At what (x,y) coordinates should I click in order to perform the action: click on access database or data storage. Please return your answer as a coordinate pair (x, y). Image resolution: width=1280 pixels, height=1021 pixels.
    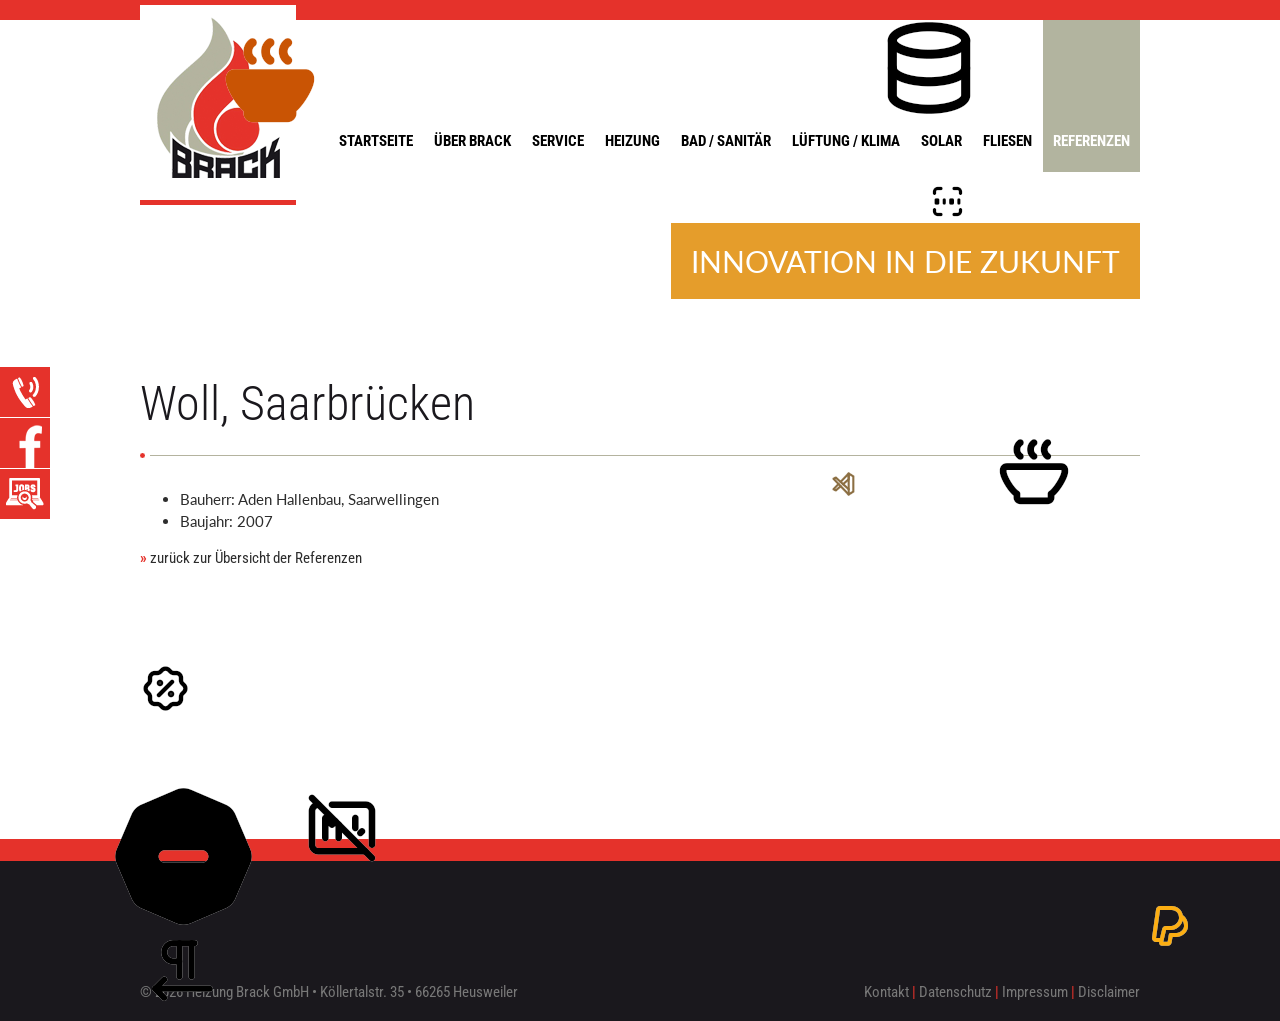
    Looking at the image, I should click on (929, 68).